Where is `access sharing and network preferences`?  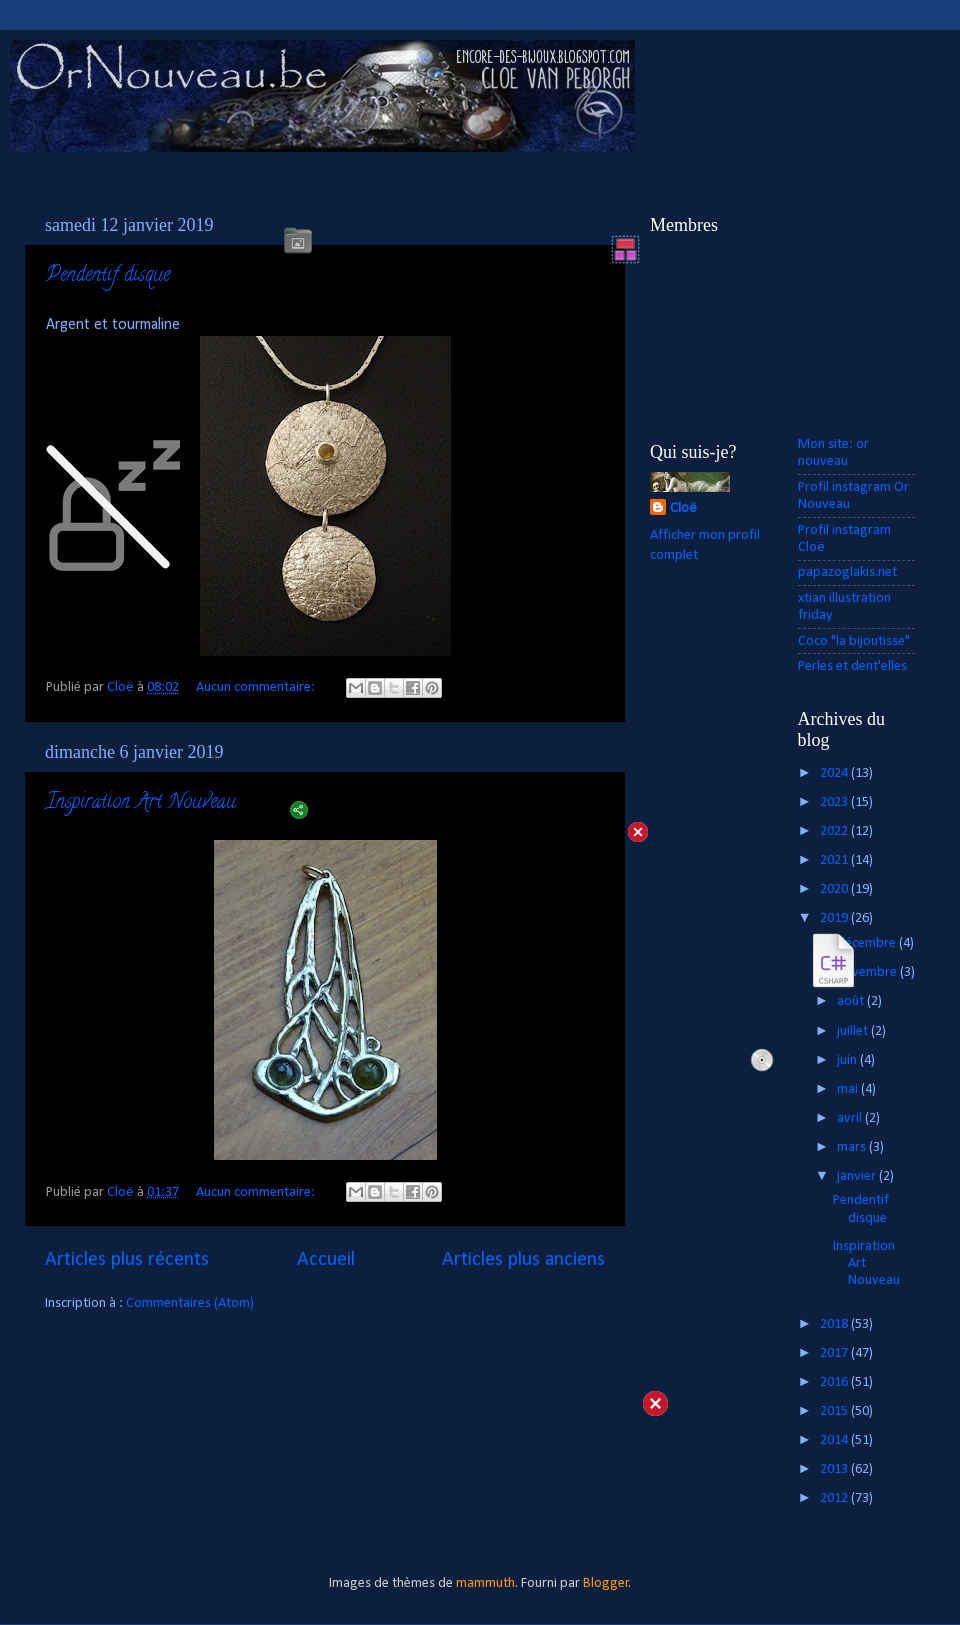 access sharing and network preferences is located at coordinates (299, 810).